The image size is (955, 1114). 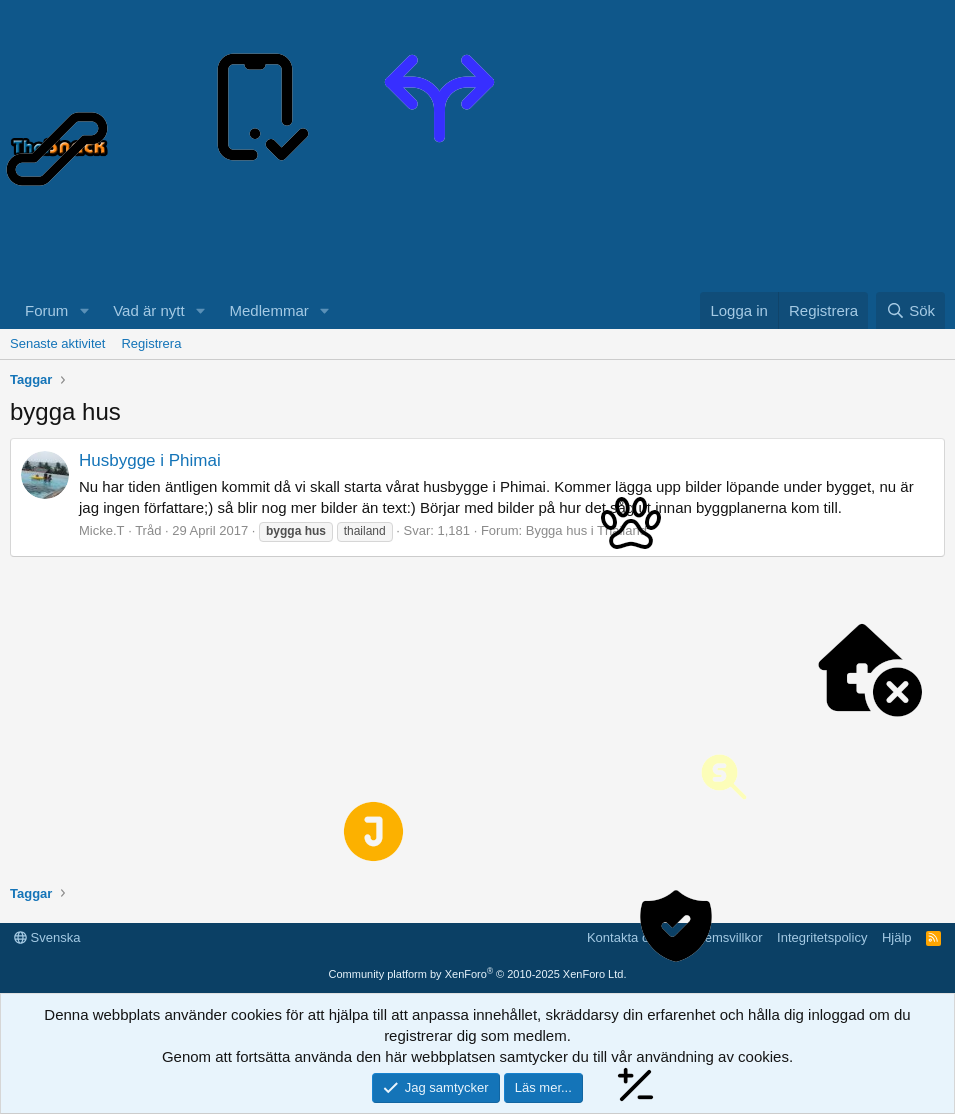 I want to click on mobile device verified successfully, so click(x=255, y=107).